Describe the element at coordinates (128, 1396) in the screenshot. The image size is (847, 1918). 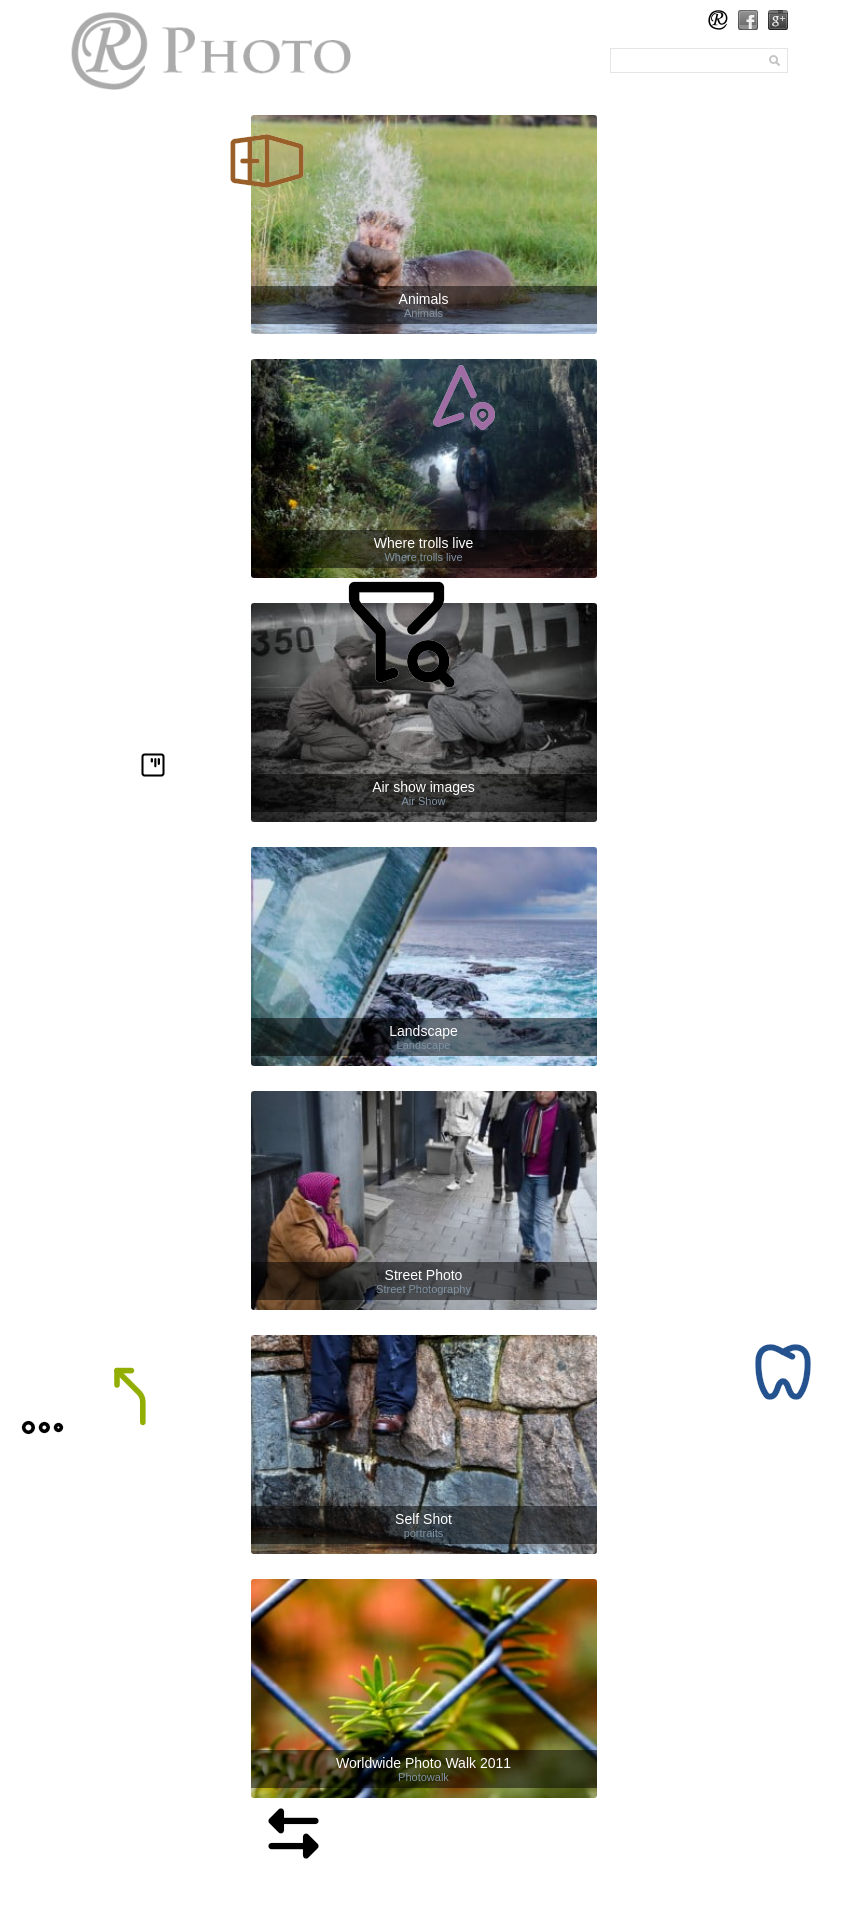
I see `bear left at the next turn` at that location.